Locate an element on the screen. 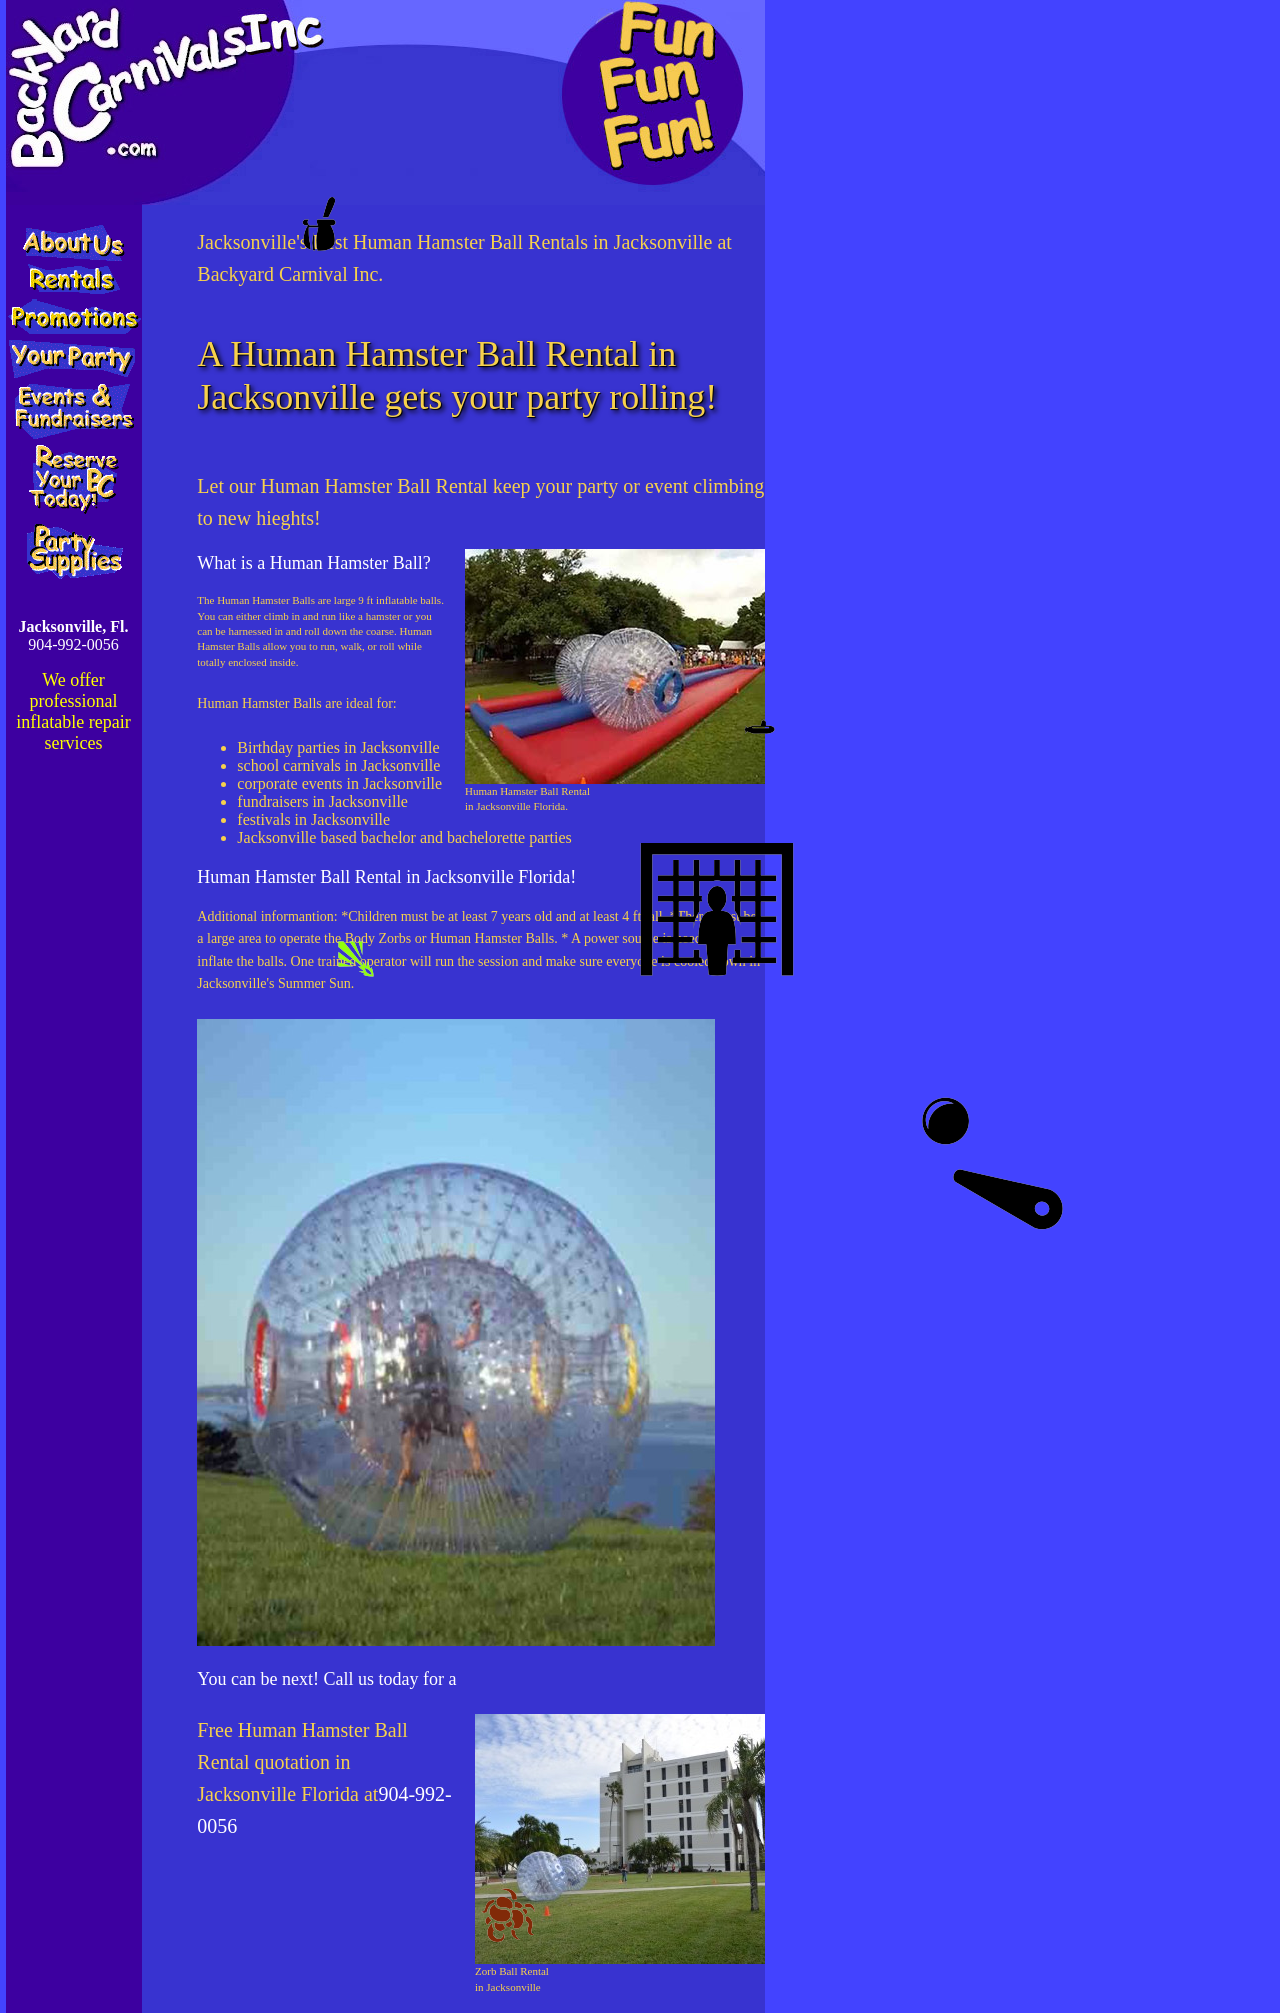 This screenshot has width=1280, height=2013. play pinball game is located at coordinates (992, 1163).